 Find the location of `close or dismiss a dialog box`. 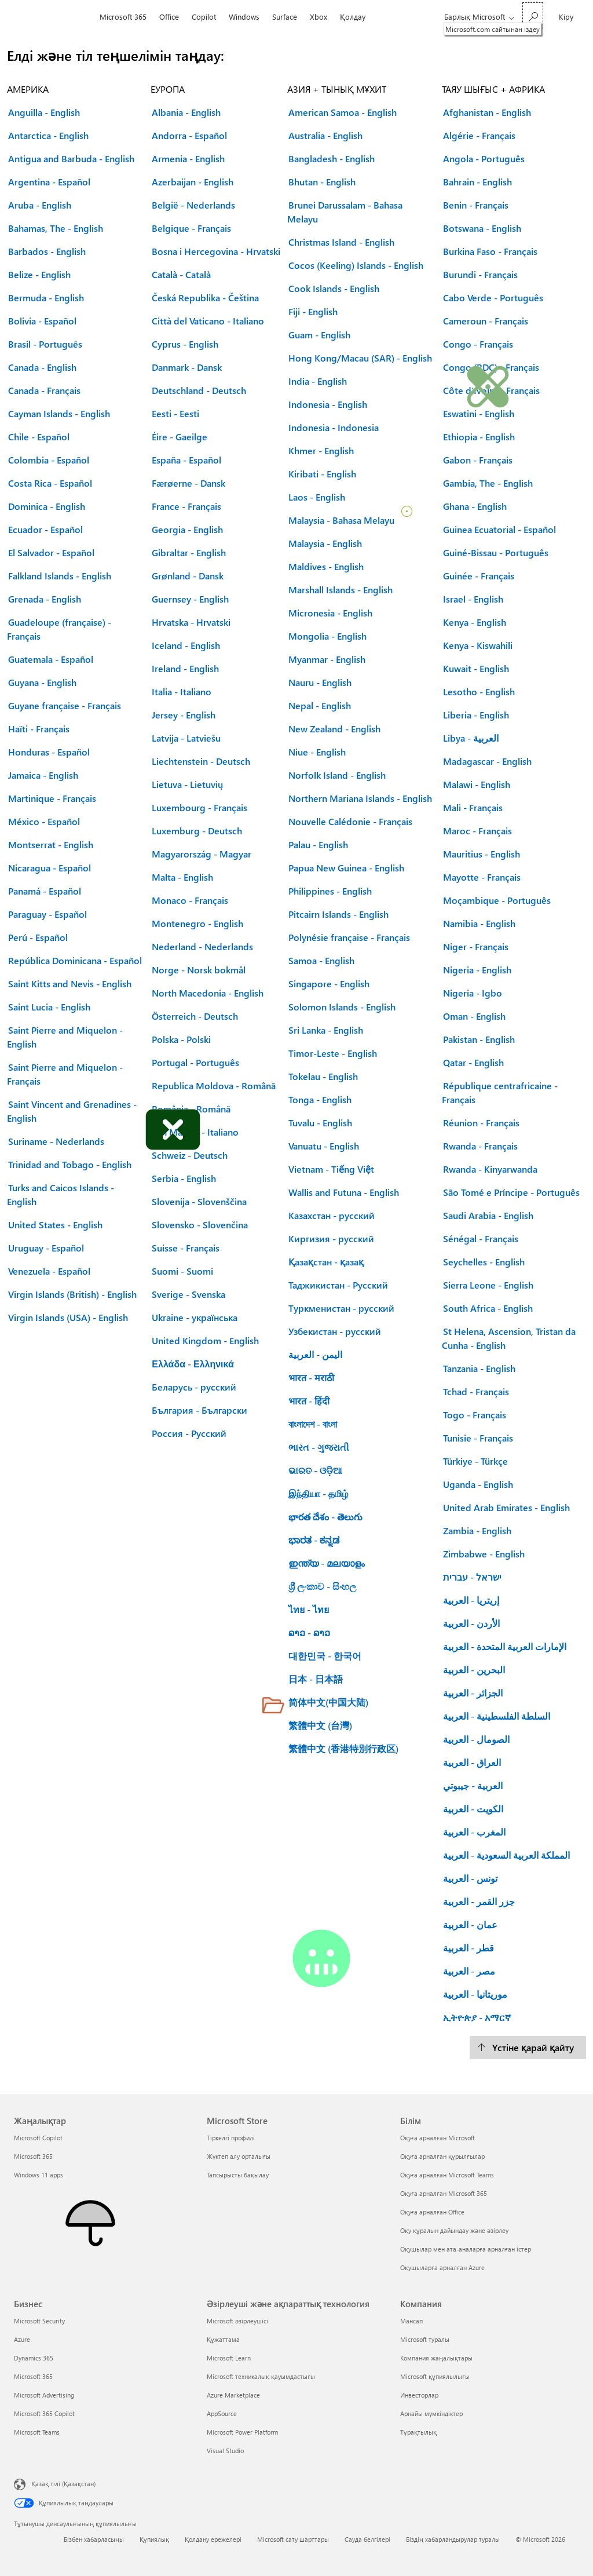

close or dismiss a dialog box is located at coordinates (173, 1129).